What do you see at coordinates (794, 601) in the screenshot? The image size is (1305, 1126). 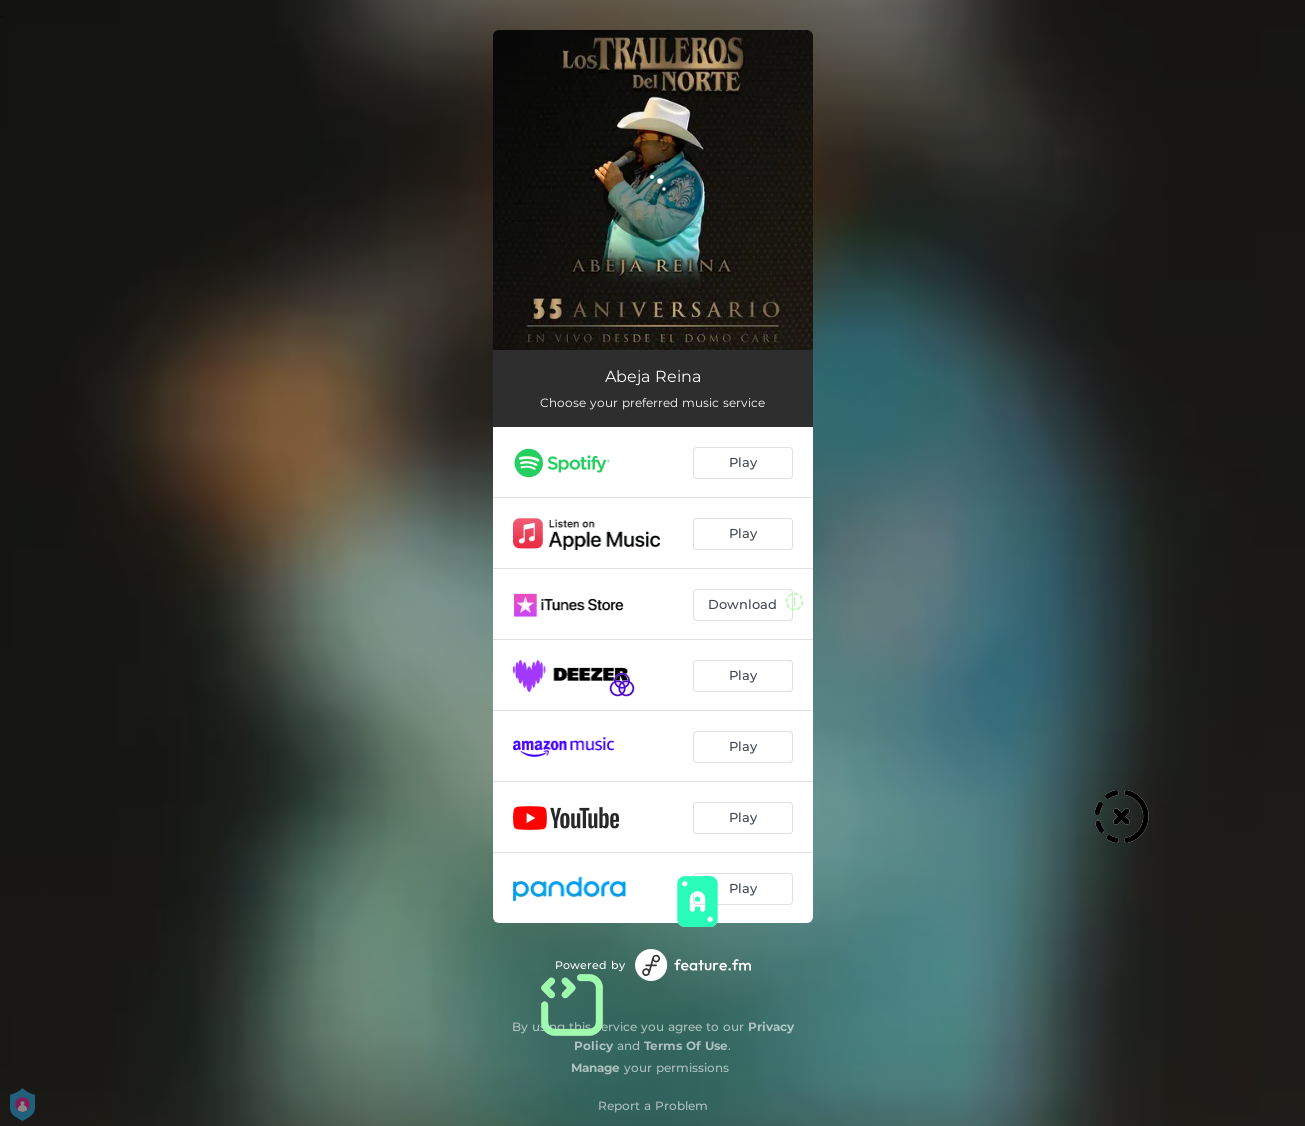 I see `view additional information` at bounding box center [794, 601].